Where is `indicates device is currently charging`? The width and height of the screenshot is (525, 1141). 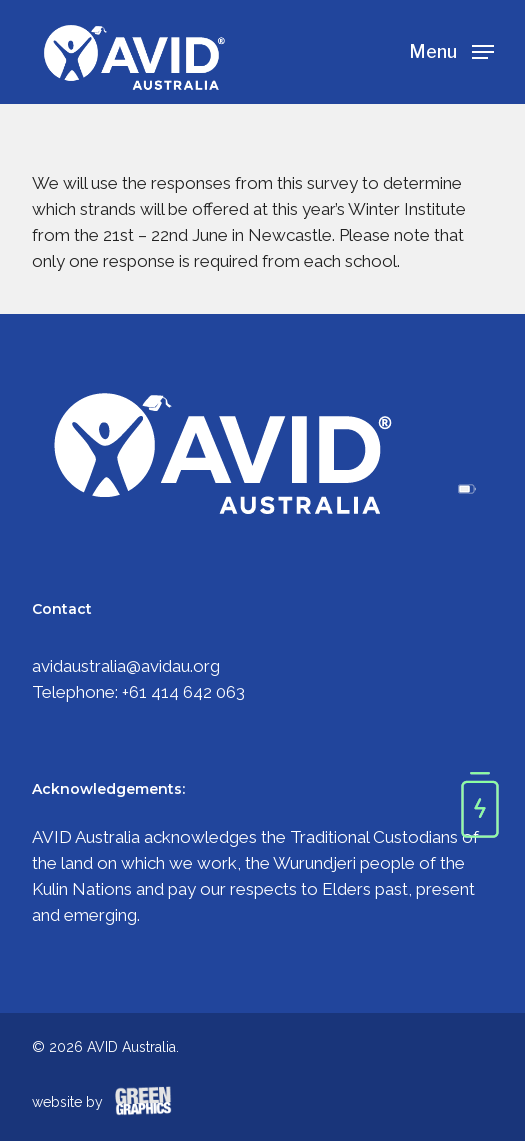
indicates device is currently charging is located at coordinates (480, 806).